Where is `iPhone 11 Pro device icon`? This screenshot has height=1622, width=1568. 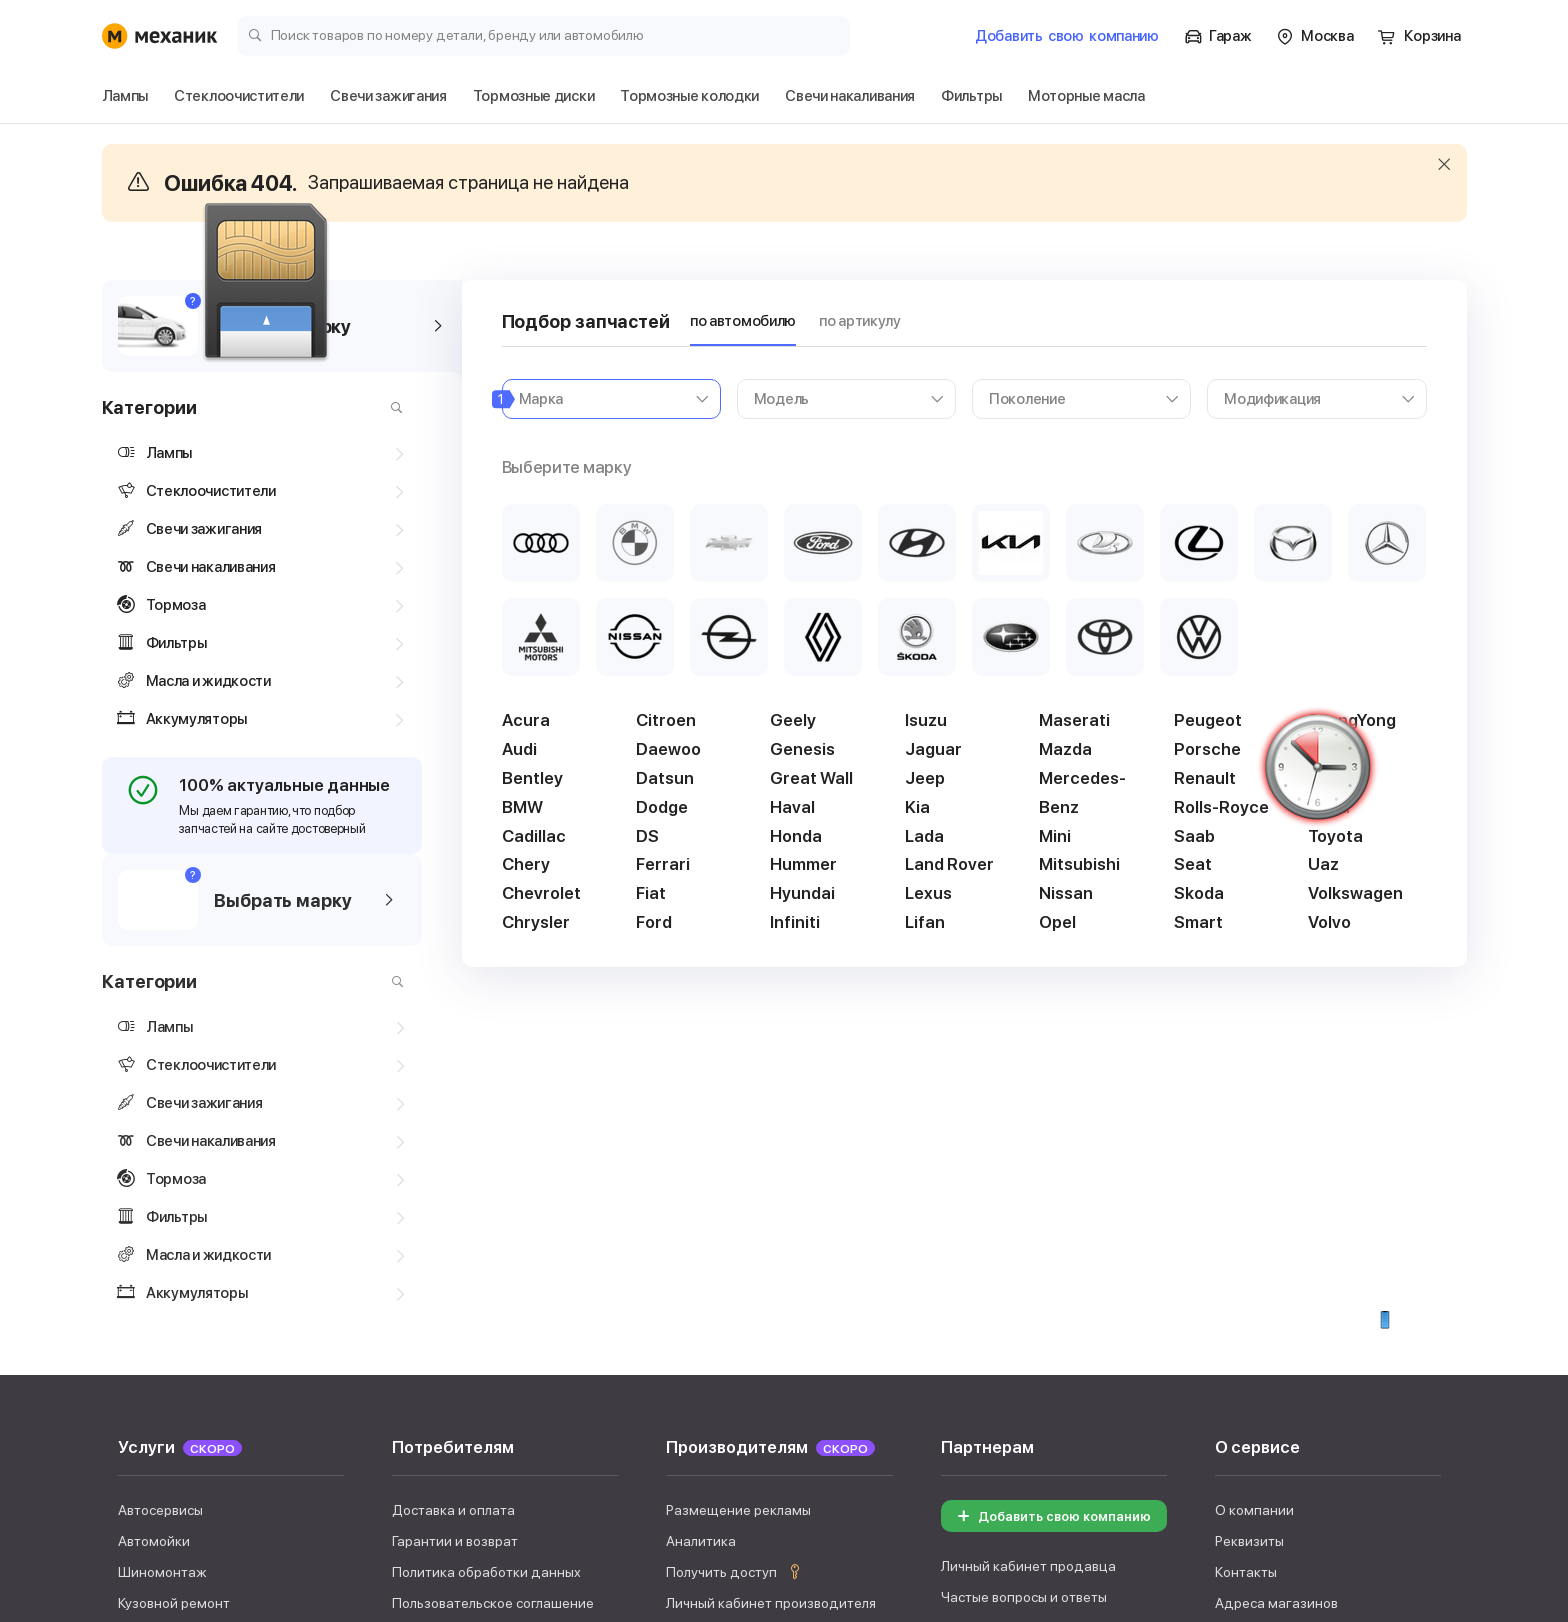
iPhone 11 Pro device icon is located at coordinates (1385, 1320).